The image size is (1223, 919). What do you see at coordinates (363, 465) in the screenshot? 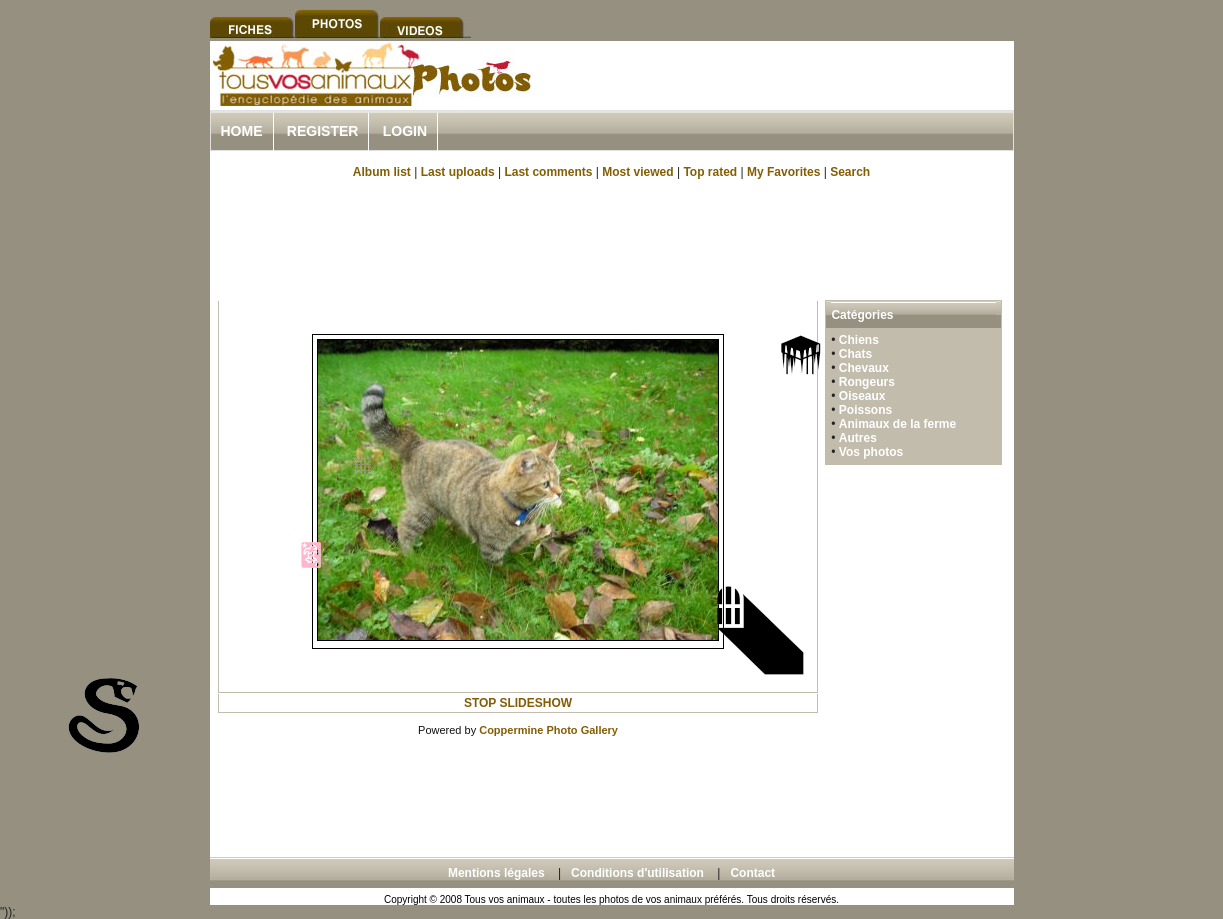
I see `indicates a group or team of players` at bounding box center [363, 465].